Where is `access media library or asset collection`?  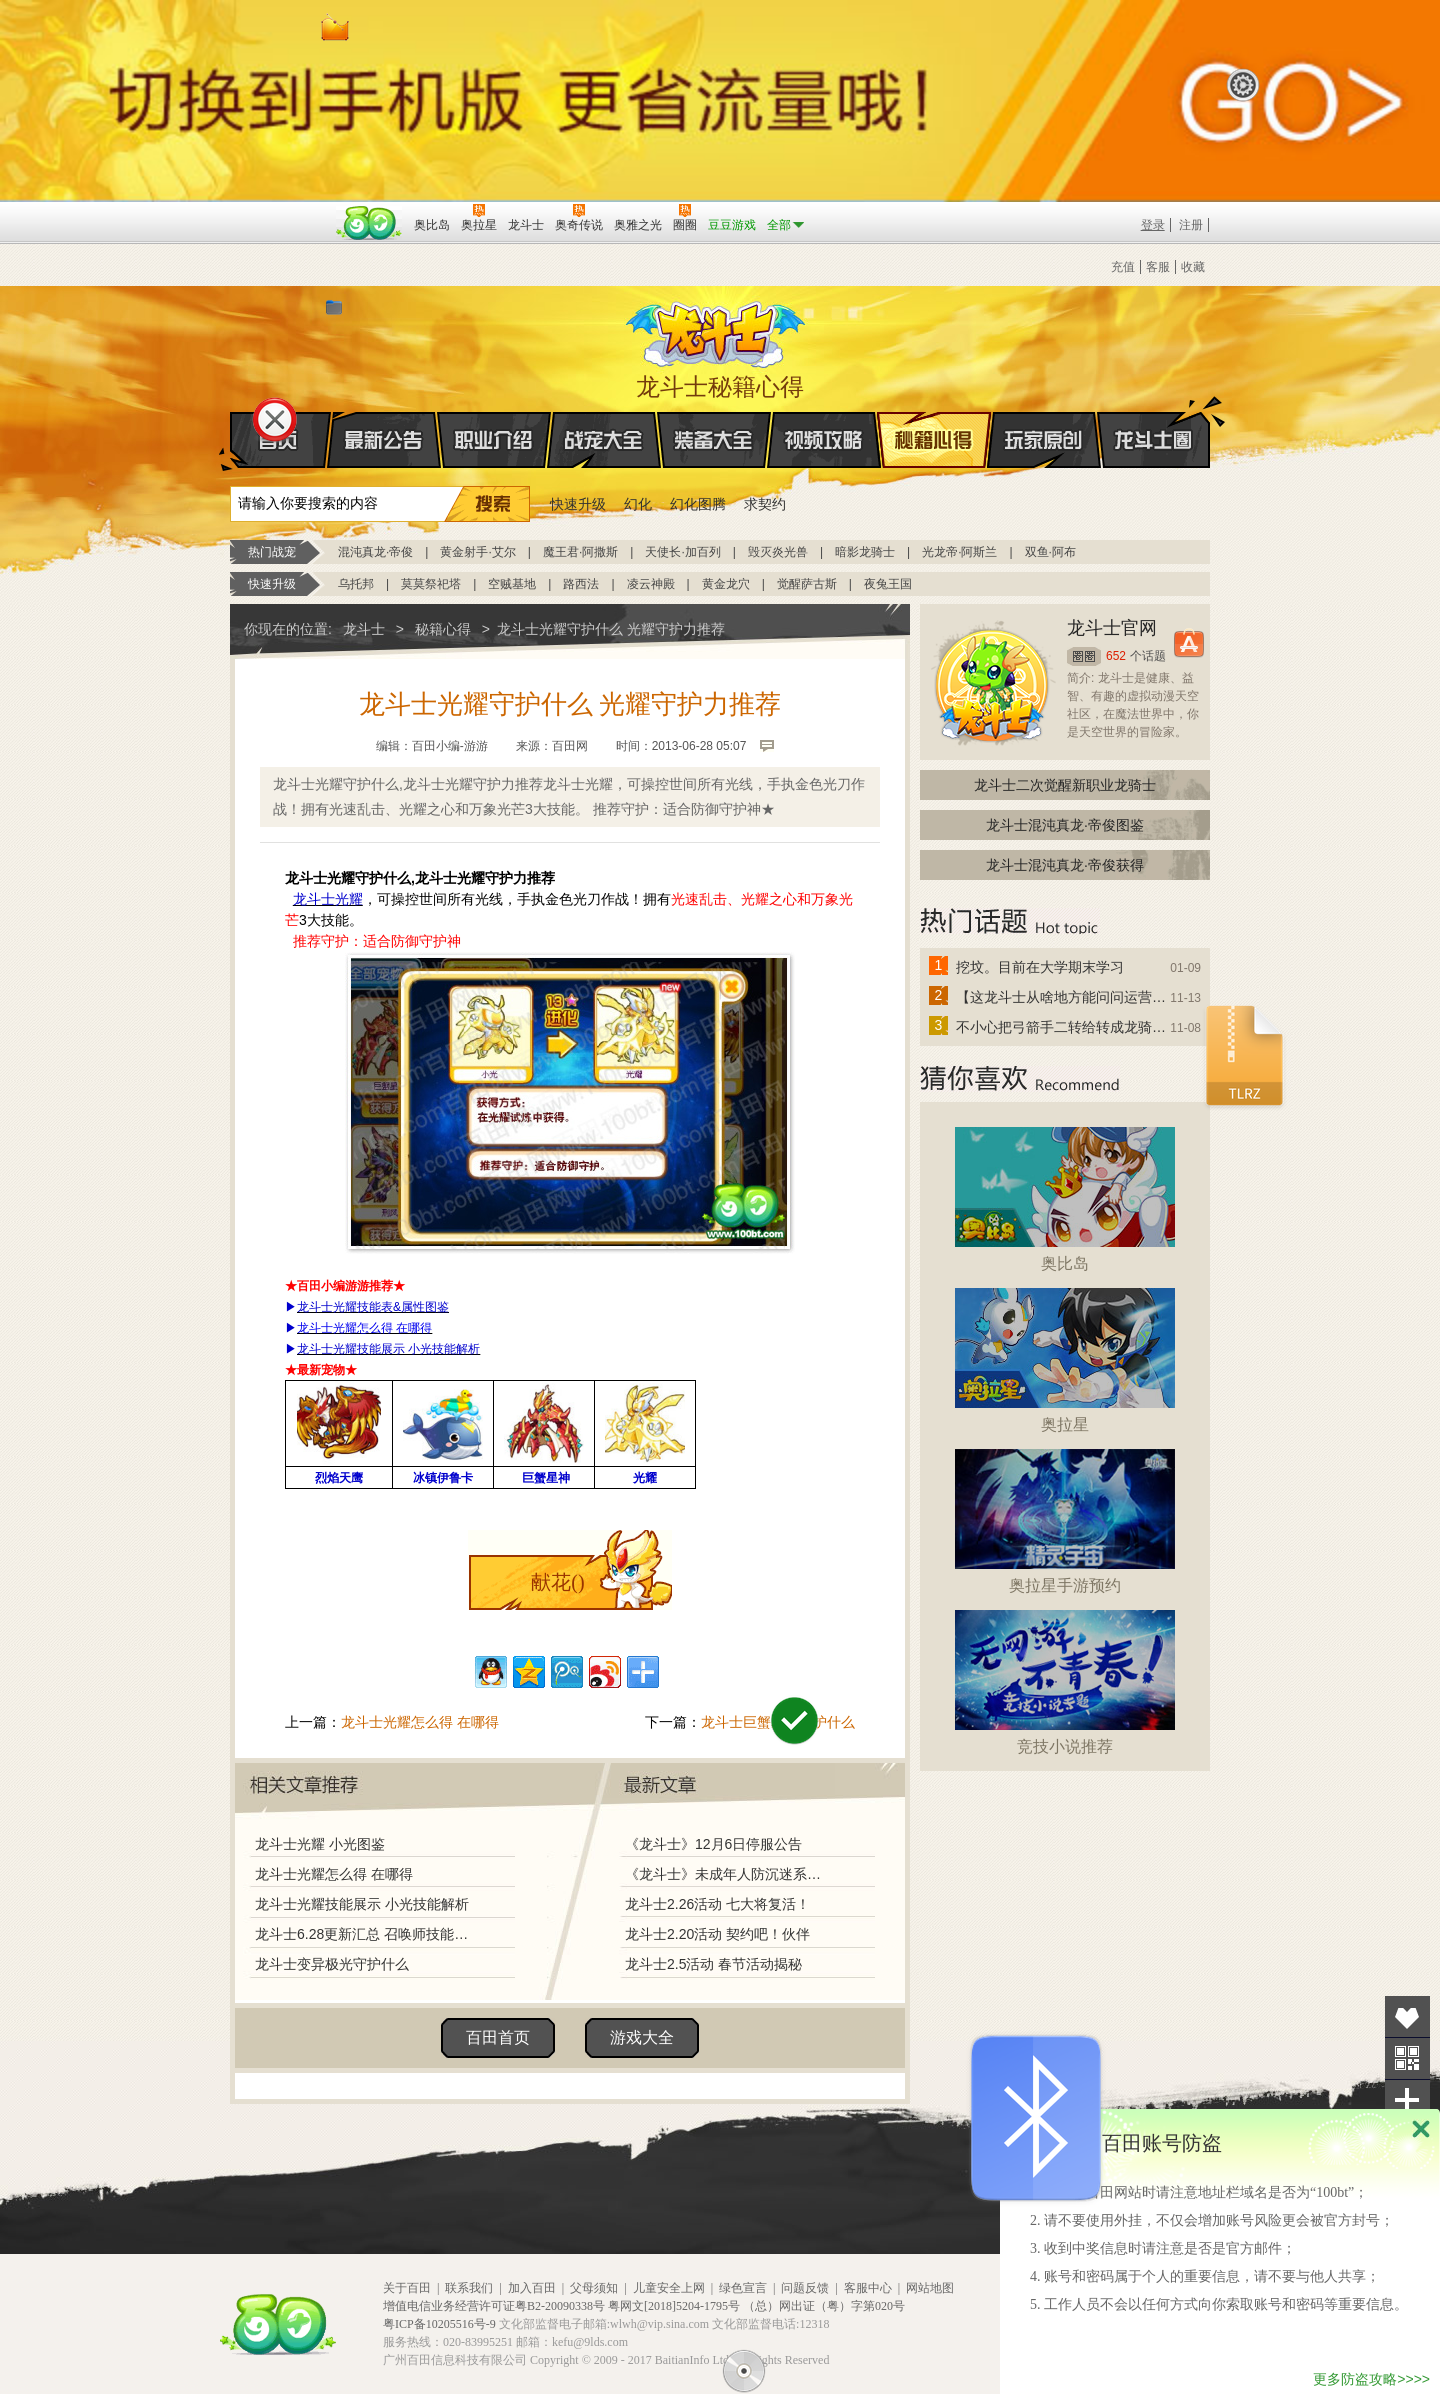 access media library or asset collection is located at coordinates (335, 27).